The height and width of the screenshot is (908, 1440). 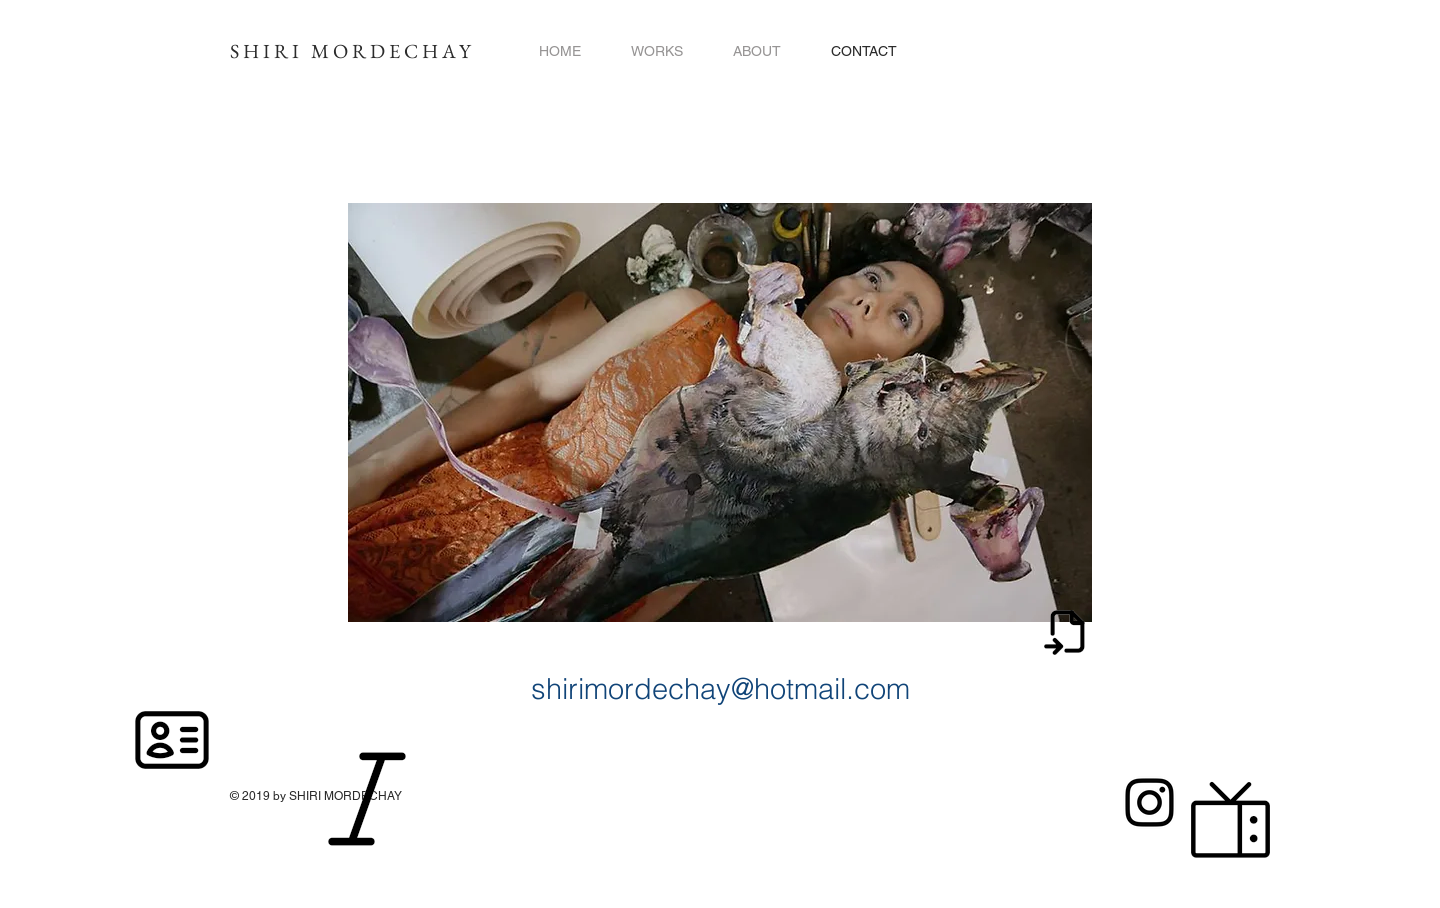 What do you see at coordinates (1230, 824) in the screenshot?
I see `access TV or video streaming features` at bounding box center [1230, 824].